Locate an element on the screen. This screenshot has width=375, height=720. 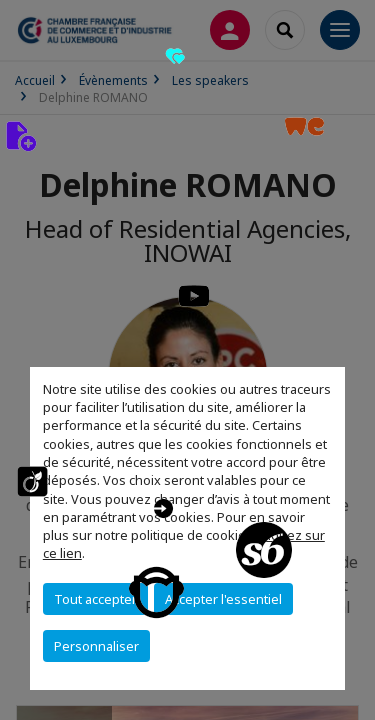
visit Society6 website or app is located at coordinates (264, 550).